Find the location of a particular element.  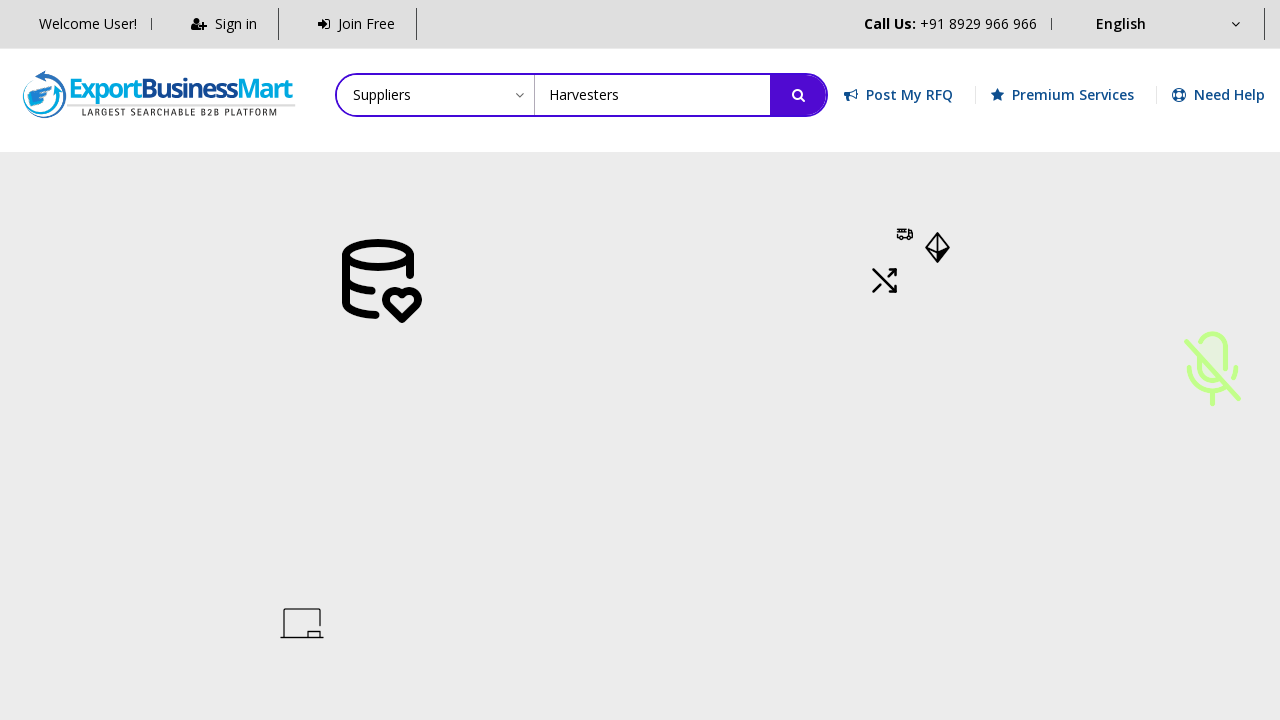

swap or exchange items is located at coordinates (884, 280).